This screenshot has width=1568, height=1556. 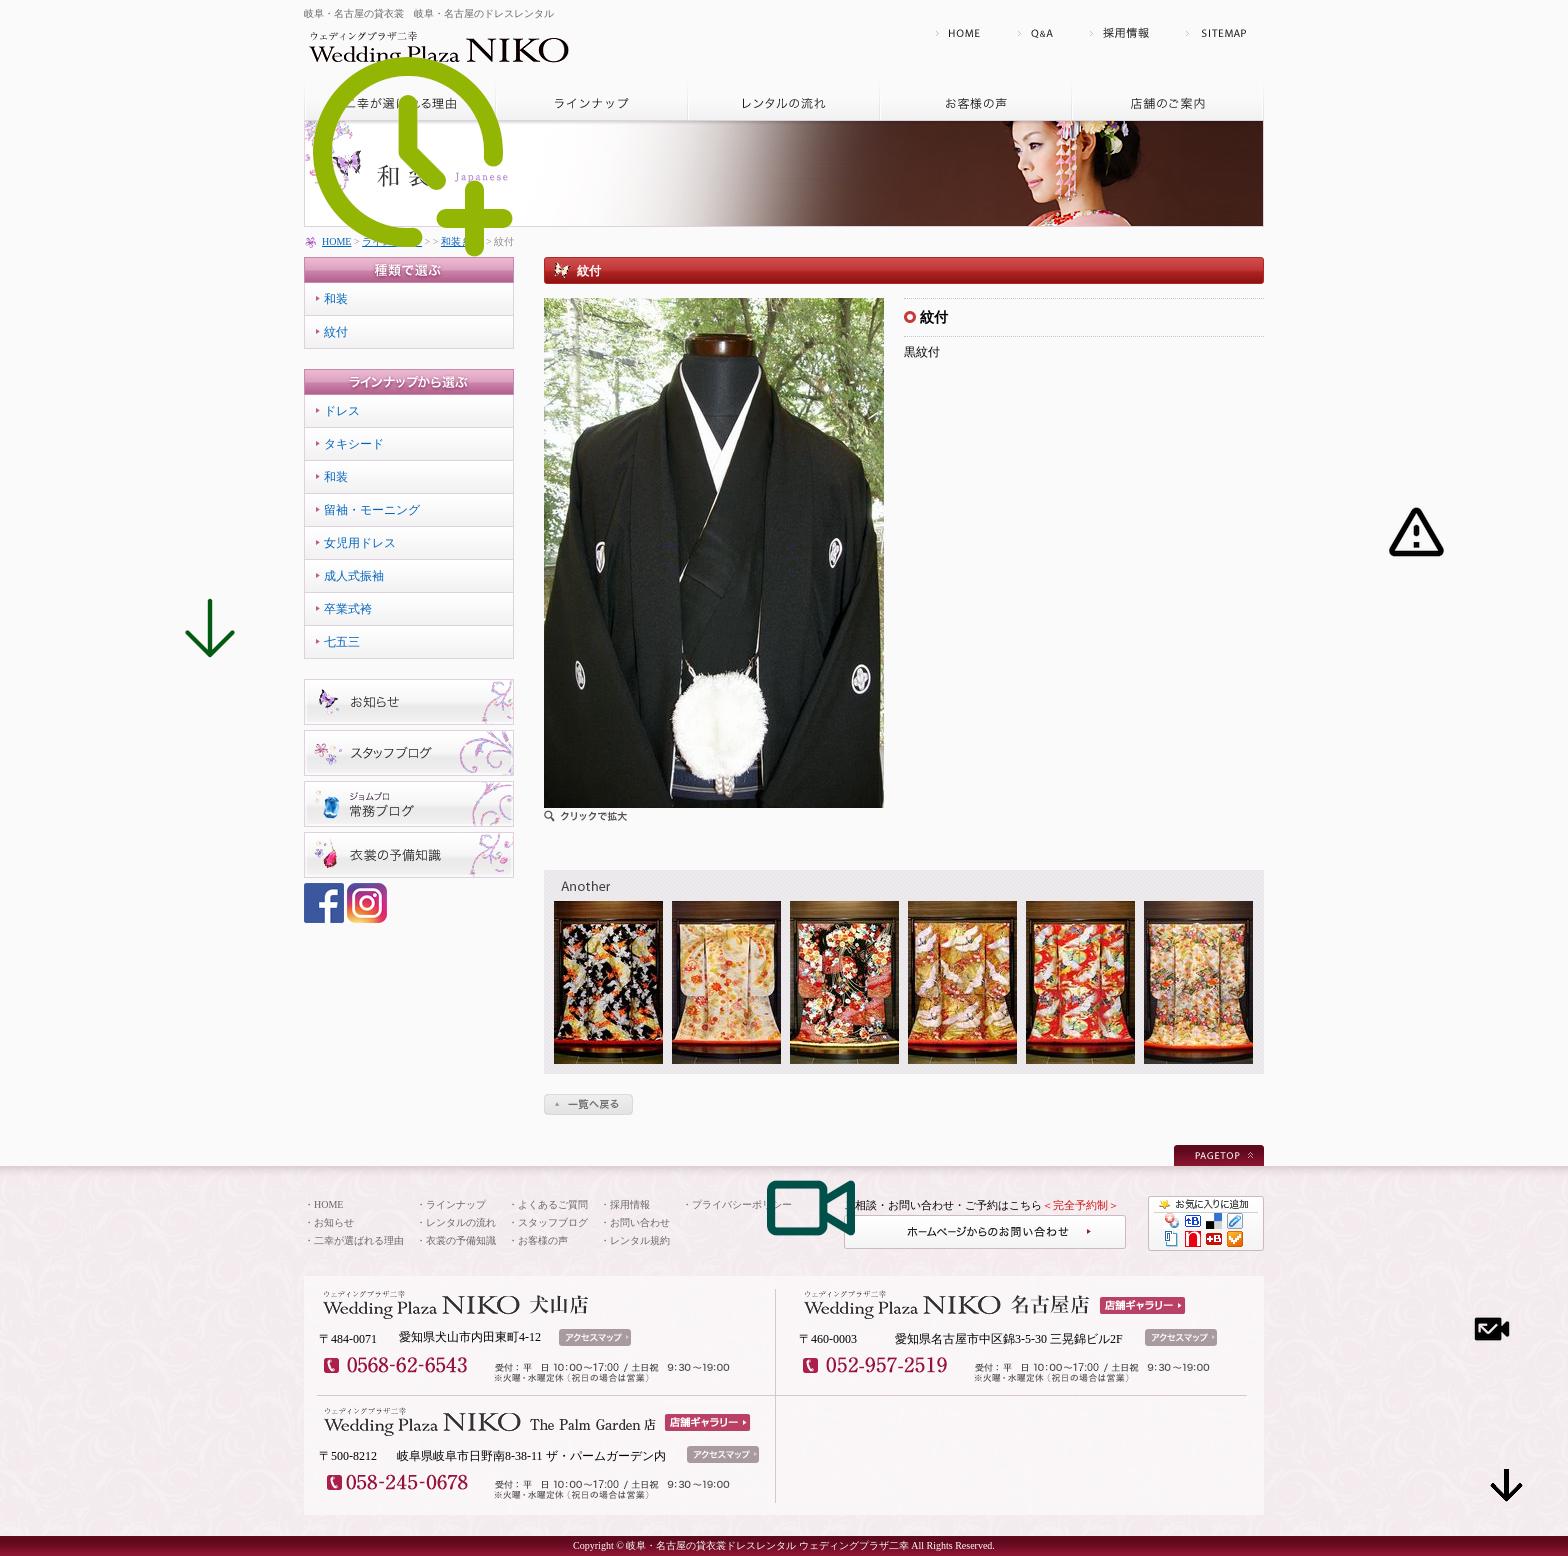 What do you see at coordinates (1416, 530) in the screenshot?
I see `indicates a warning or caution state` at bounding box center [1416, 530].